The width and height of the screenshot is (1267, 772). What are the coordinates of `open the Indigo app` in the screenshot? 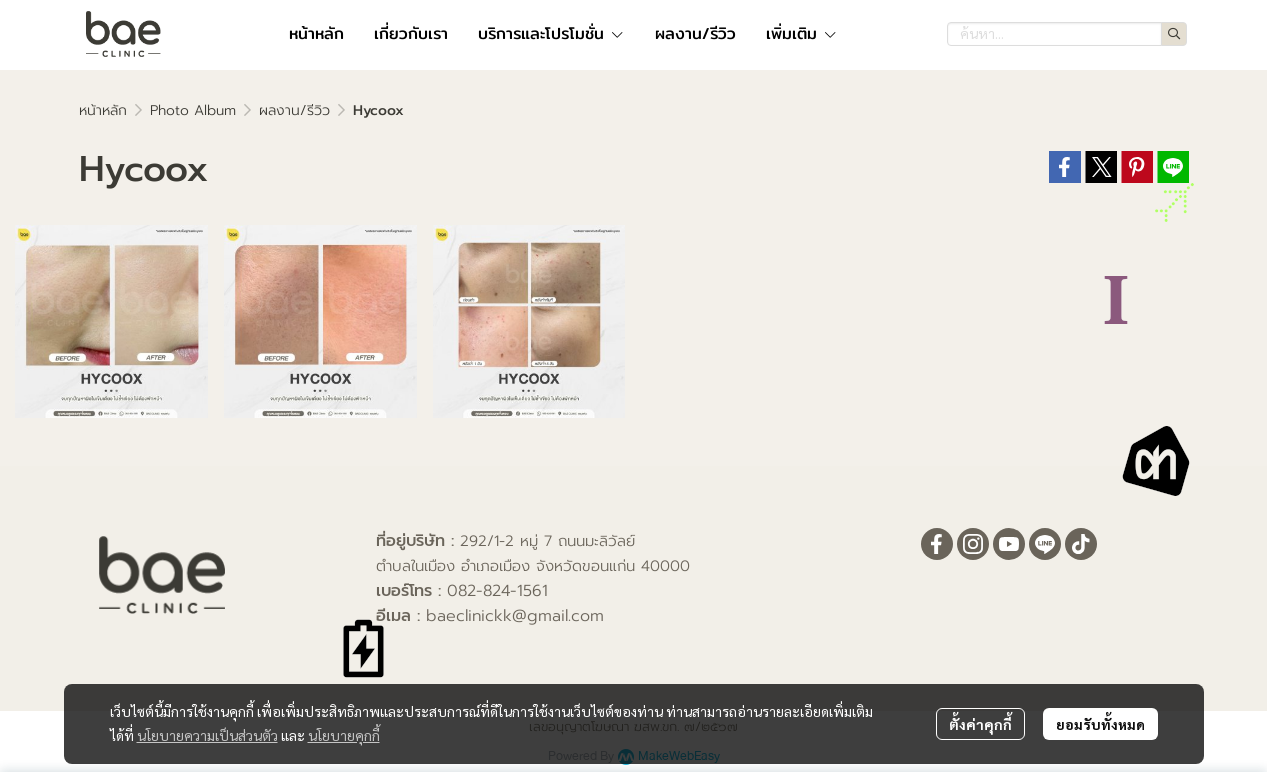 It's located at (1174, 202).